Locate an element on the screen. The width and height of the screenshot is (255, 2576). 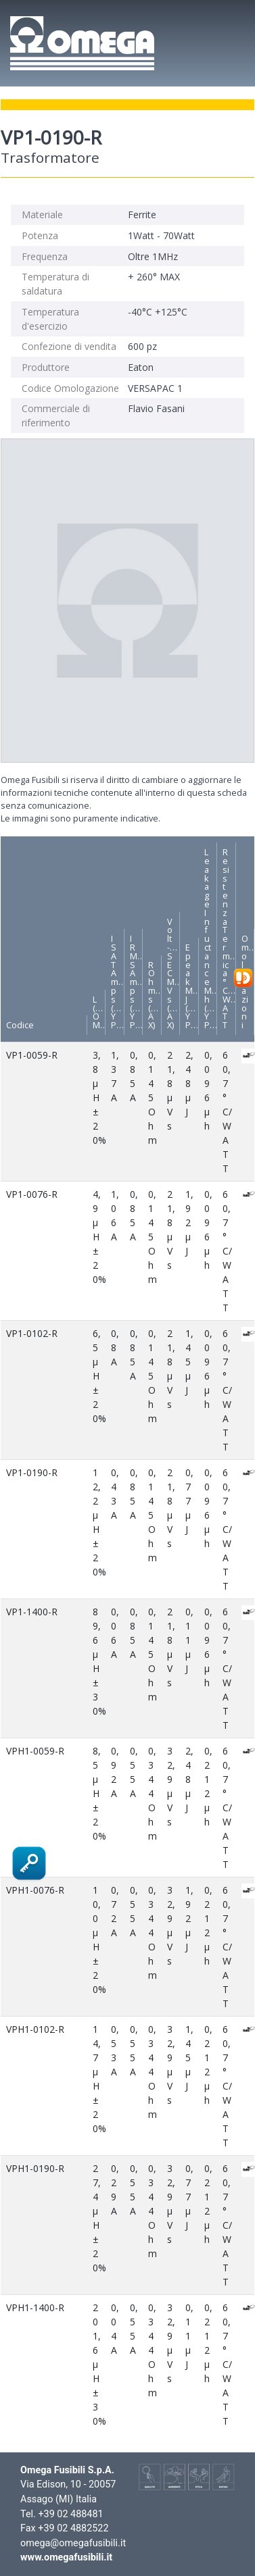
open nextcloud password manager is located at coordinates (29, 1863).